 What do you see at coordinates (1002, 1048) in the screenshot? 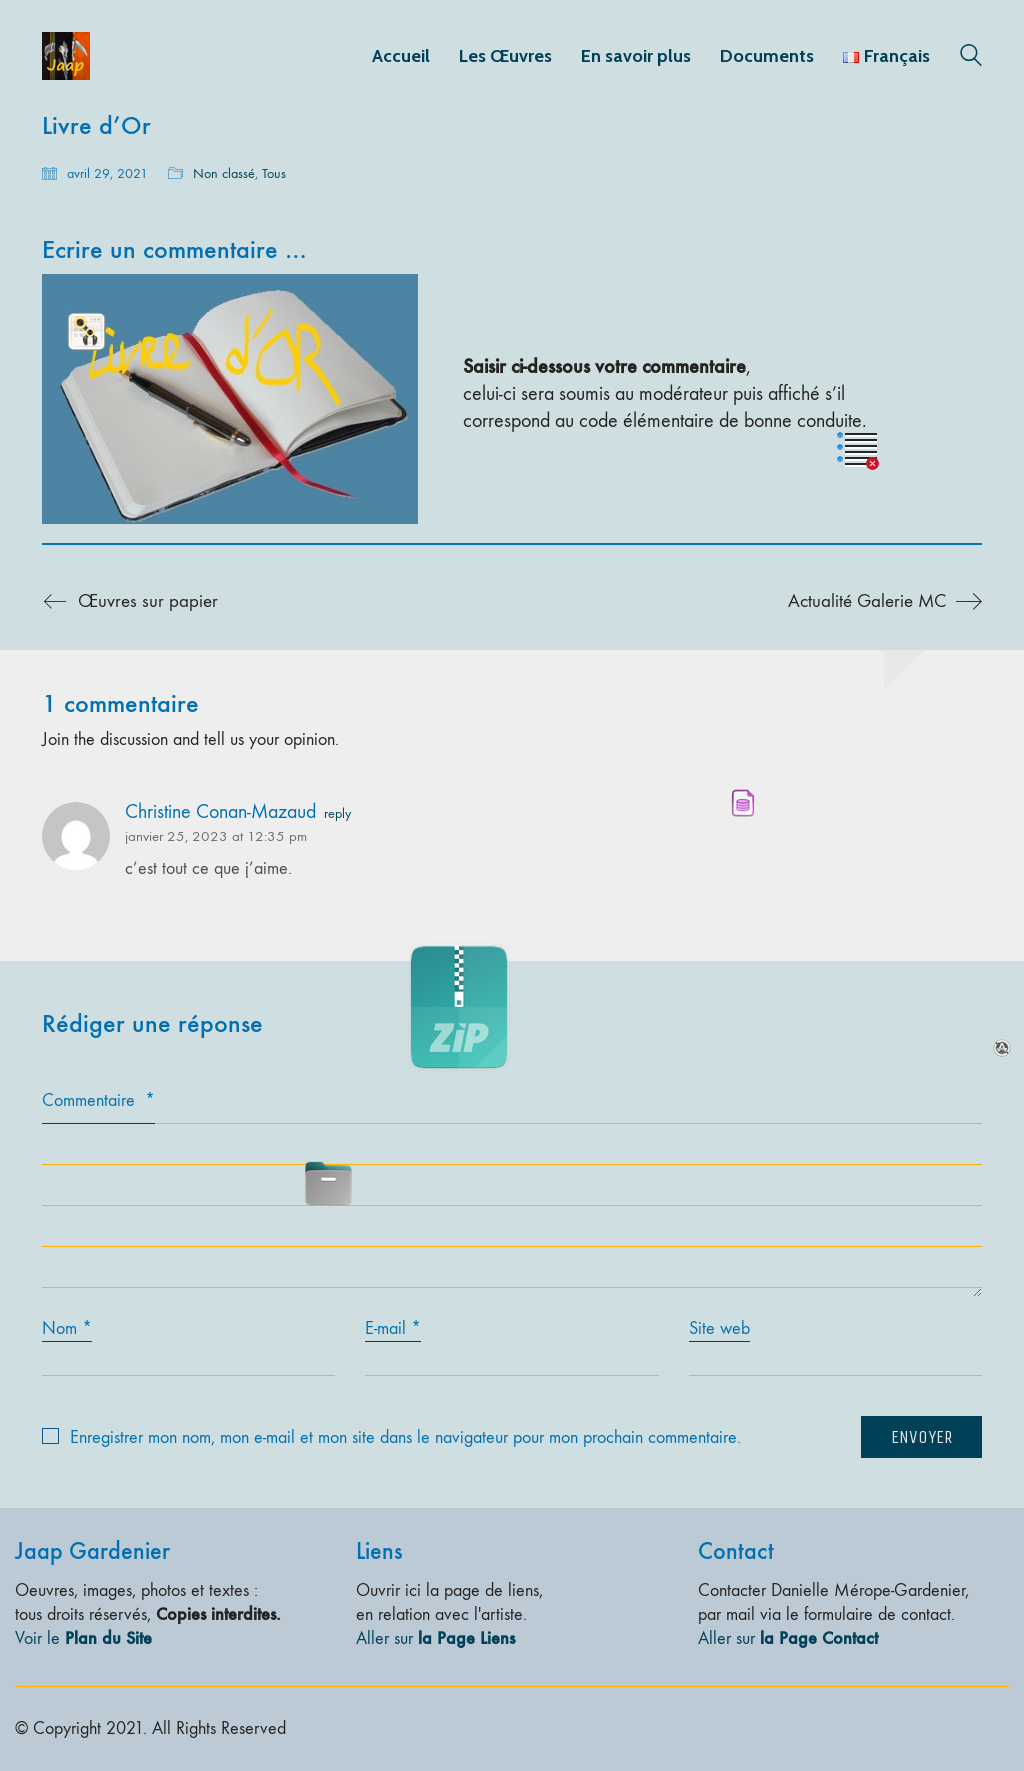
I see `check for system software updates` at bounding box center [1002, 1048].